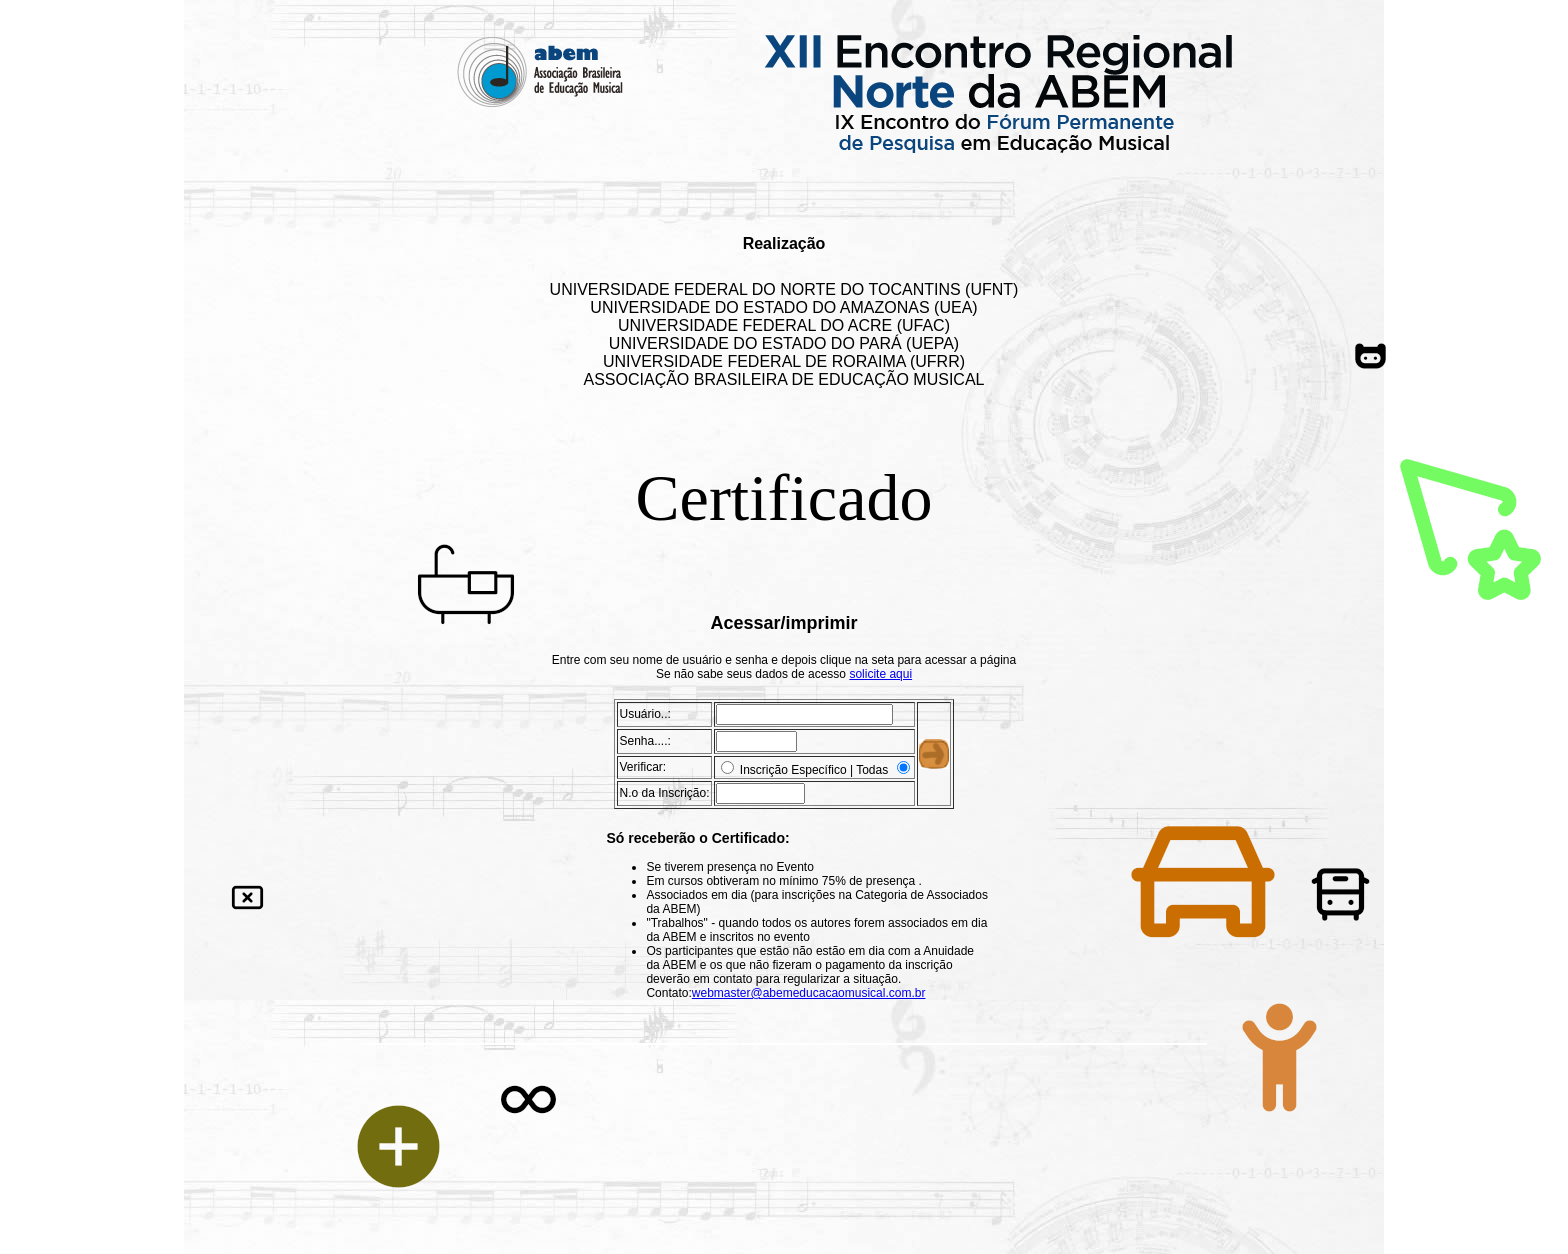 This screenshot has width=1568, height=1254. I want to click on indicates child-friendly content or features, so click(1279, 1057).